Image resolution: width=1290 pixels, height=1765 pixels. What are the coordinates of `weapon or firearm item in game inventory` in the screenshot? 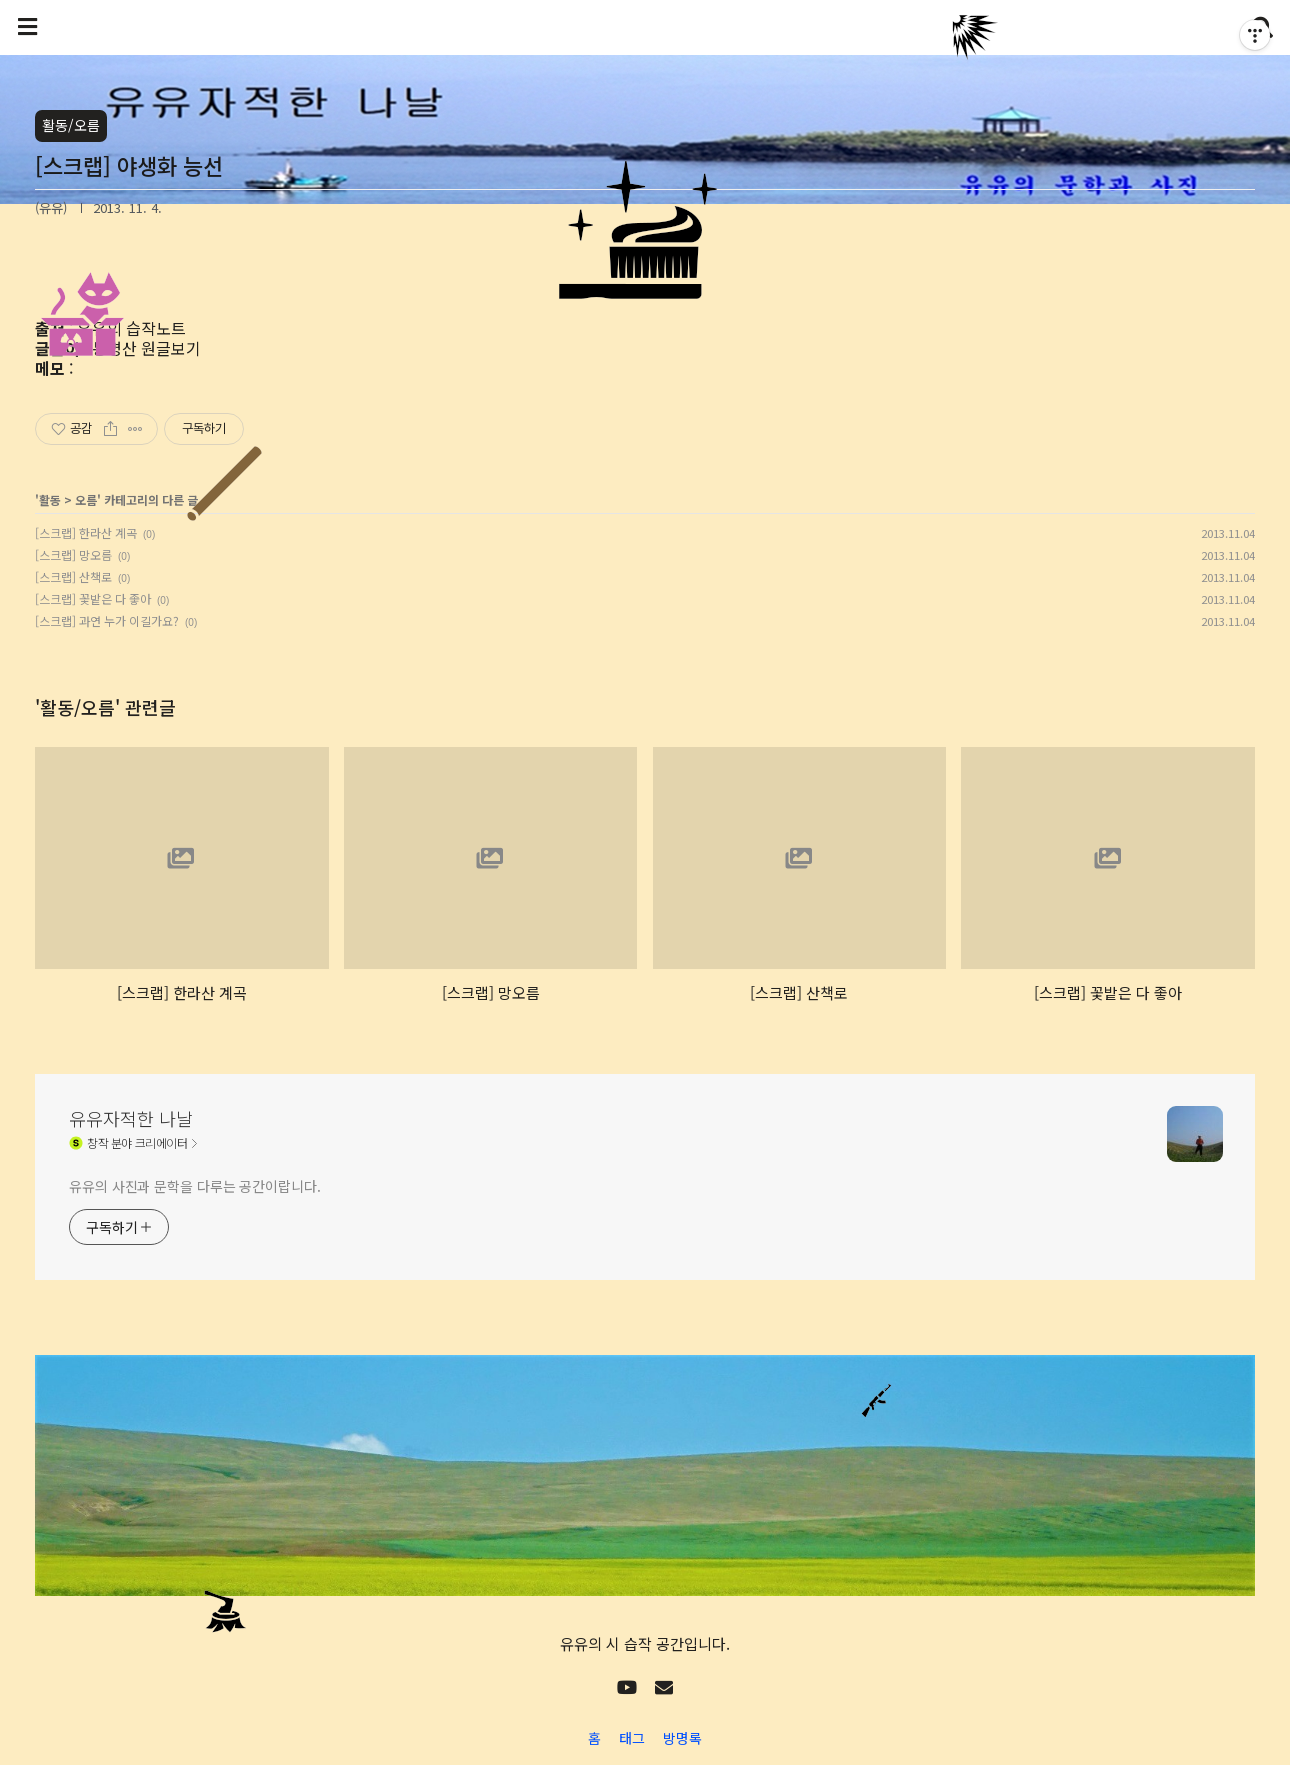 It's located at (876, 1400).